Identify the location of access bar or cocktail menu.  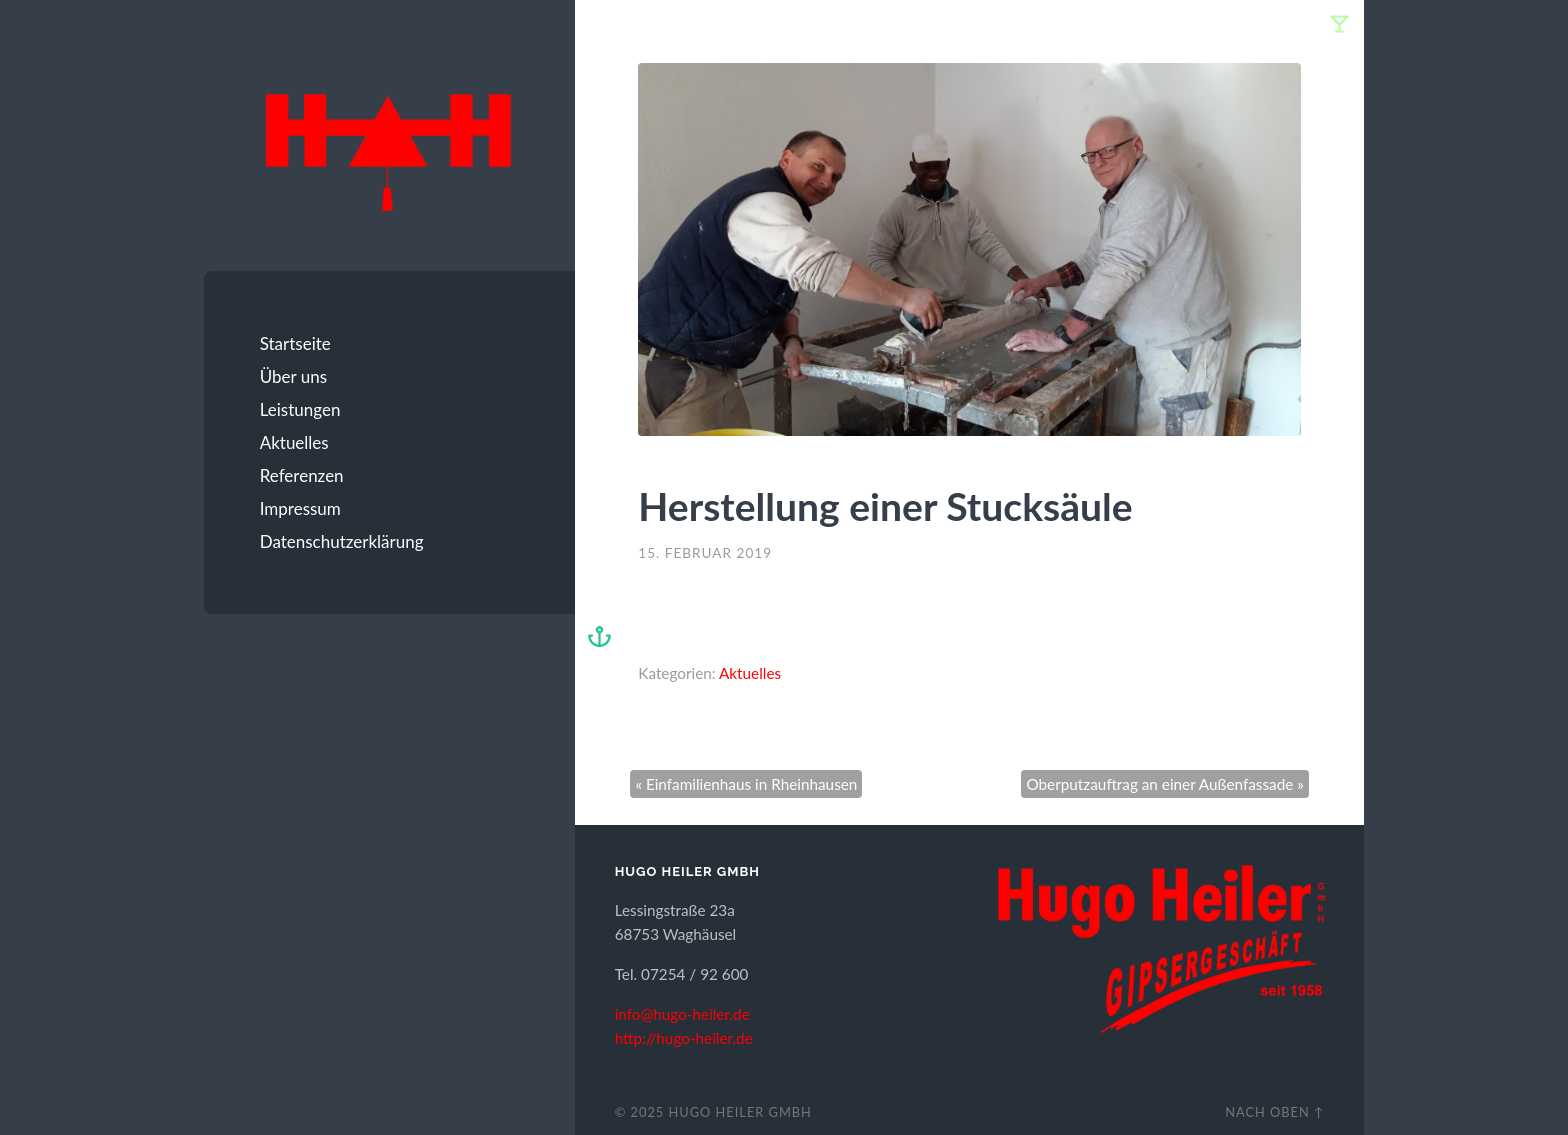
(1339, 23).